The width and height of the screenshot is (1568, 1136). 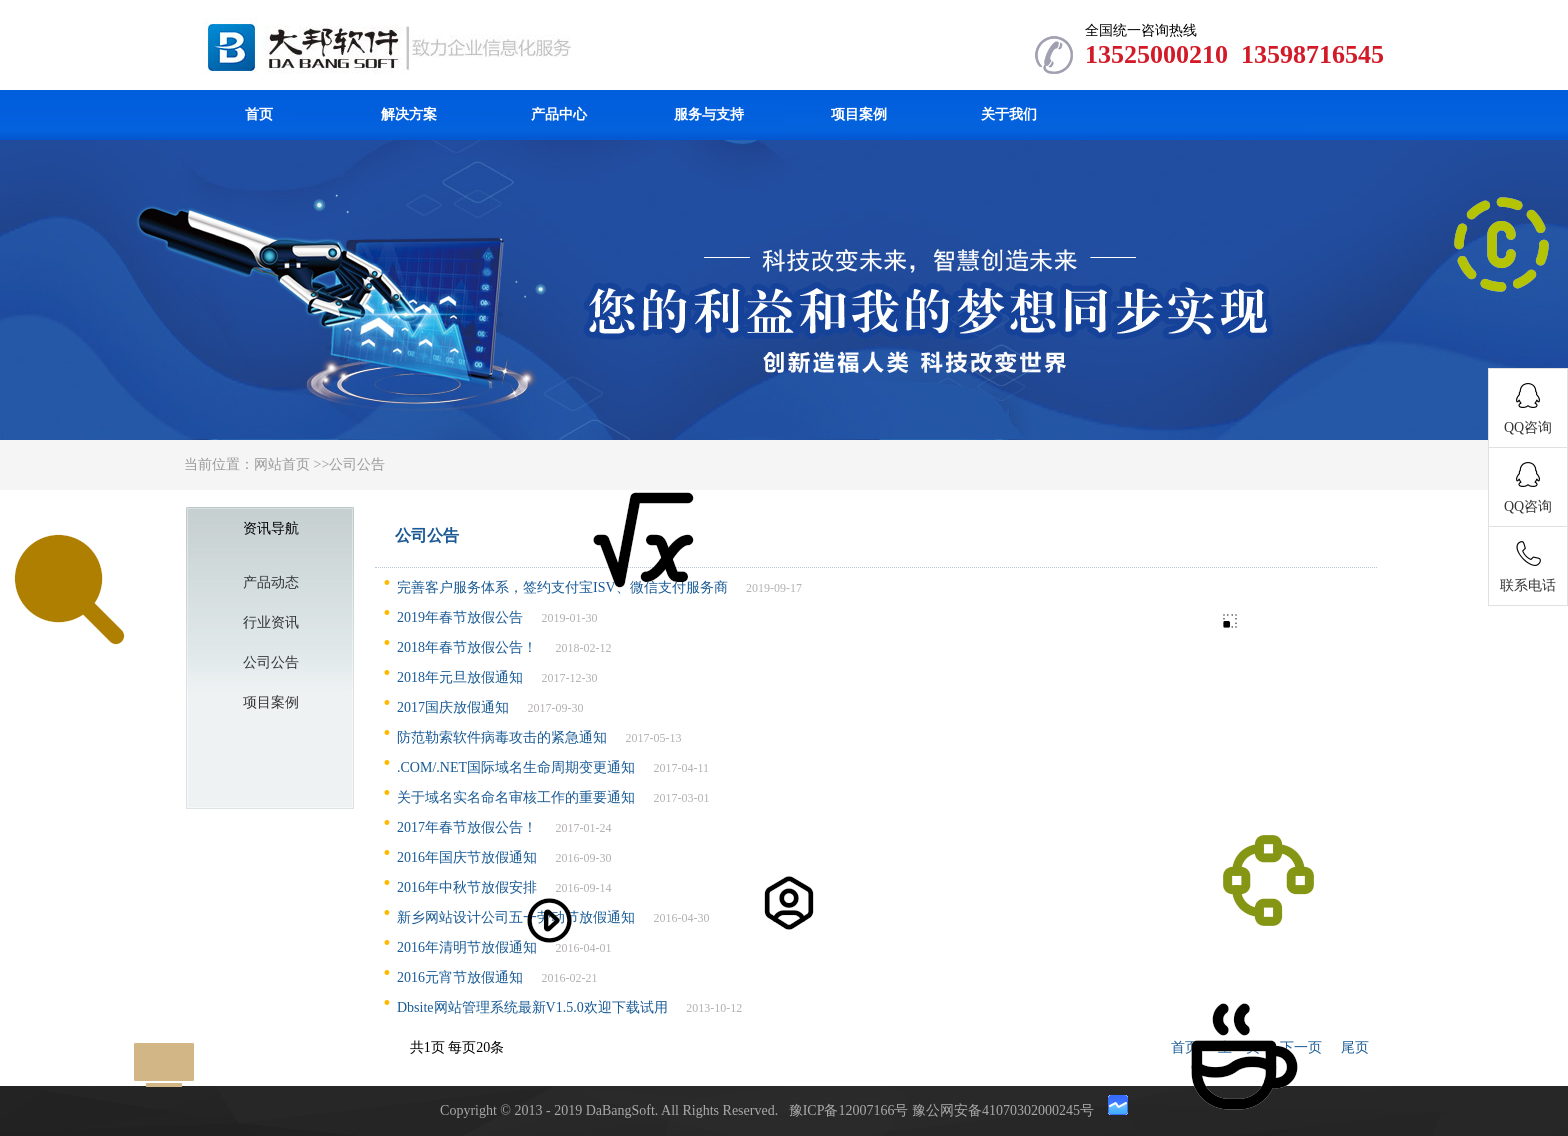 I want to click on search or find content, so click(x=69, y=589).